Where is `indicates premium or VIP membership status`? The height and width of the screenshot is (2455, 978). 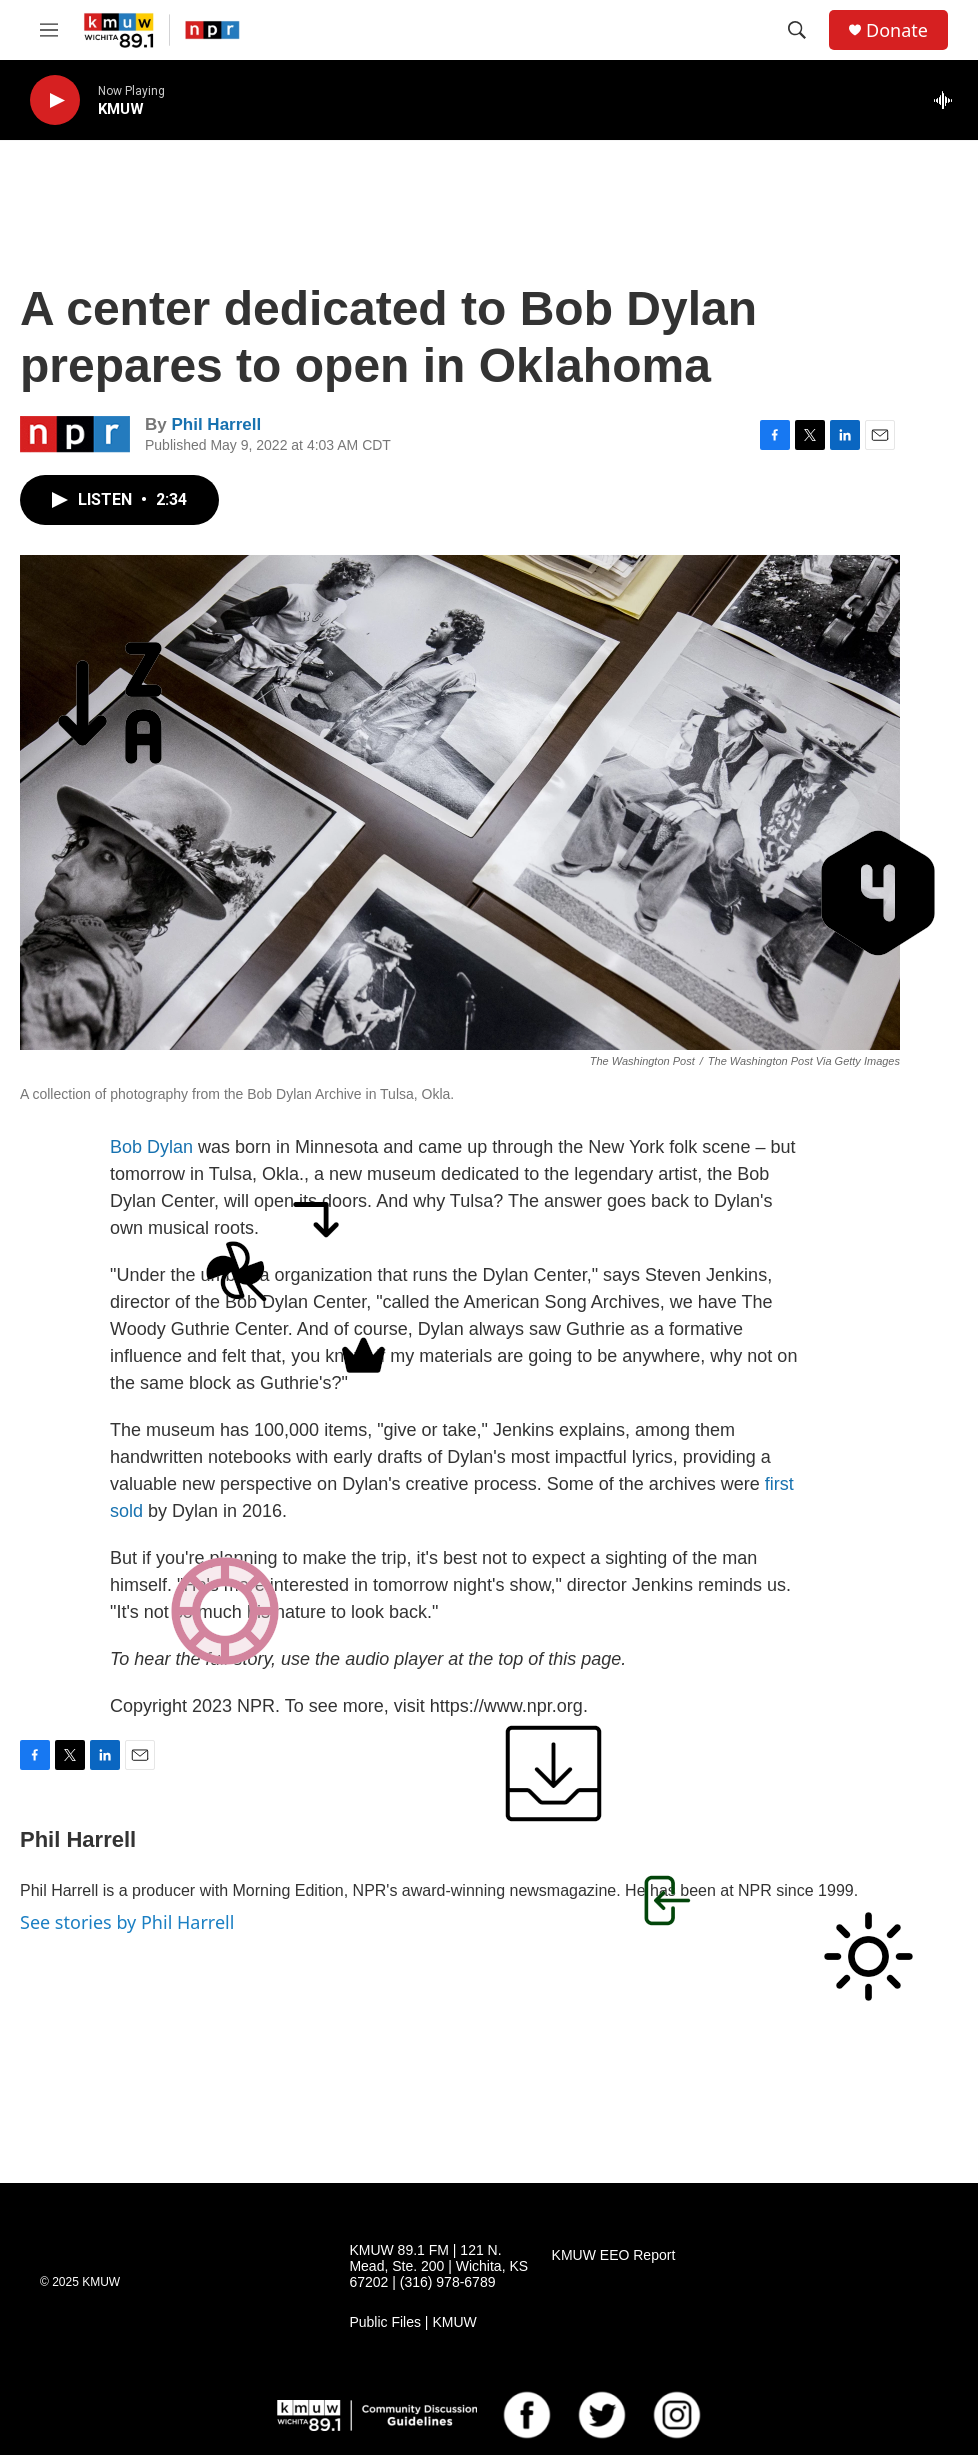
indicates premium or VIP membership status is located at coordinates (363, 1357).